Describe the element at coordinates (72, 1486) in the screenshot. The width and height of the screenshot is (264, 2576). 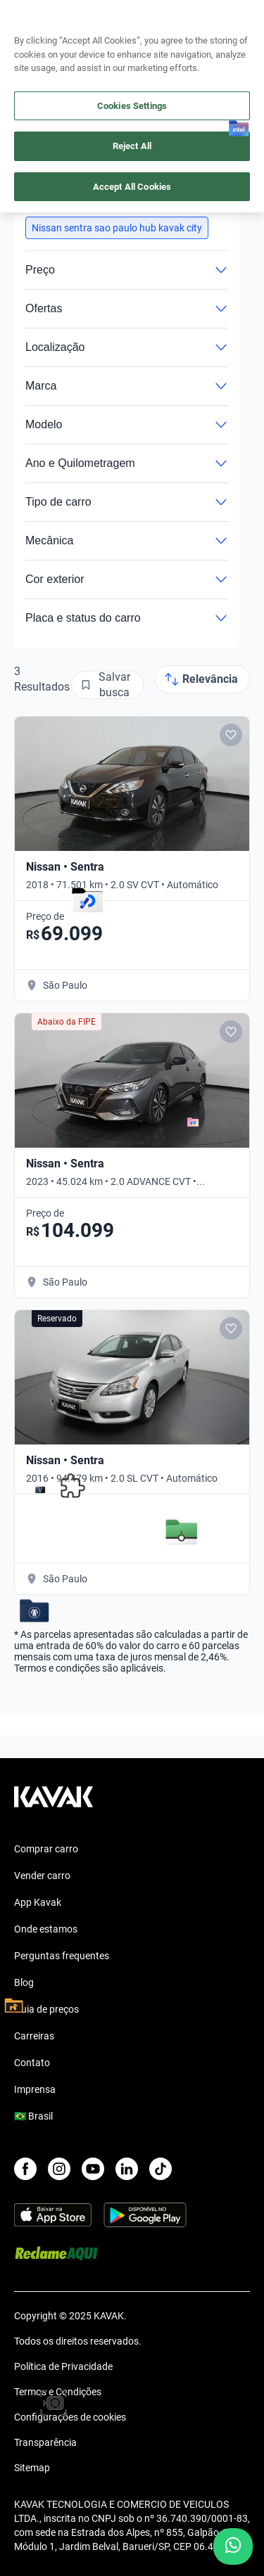
I see `access plugin settings and preferences` at that location.